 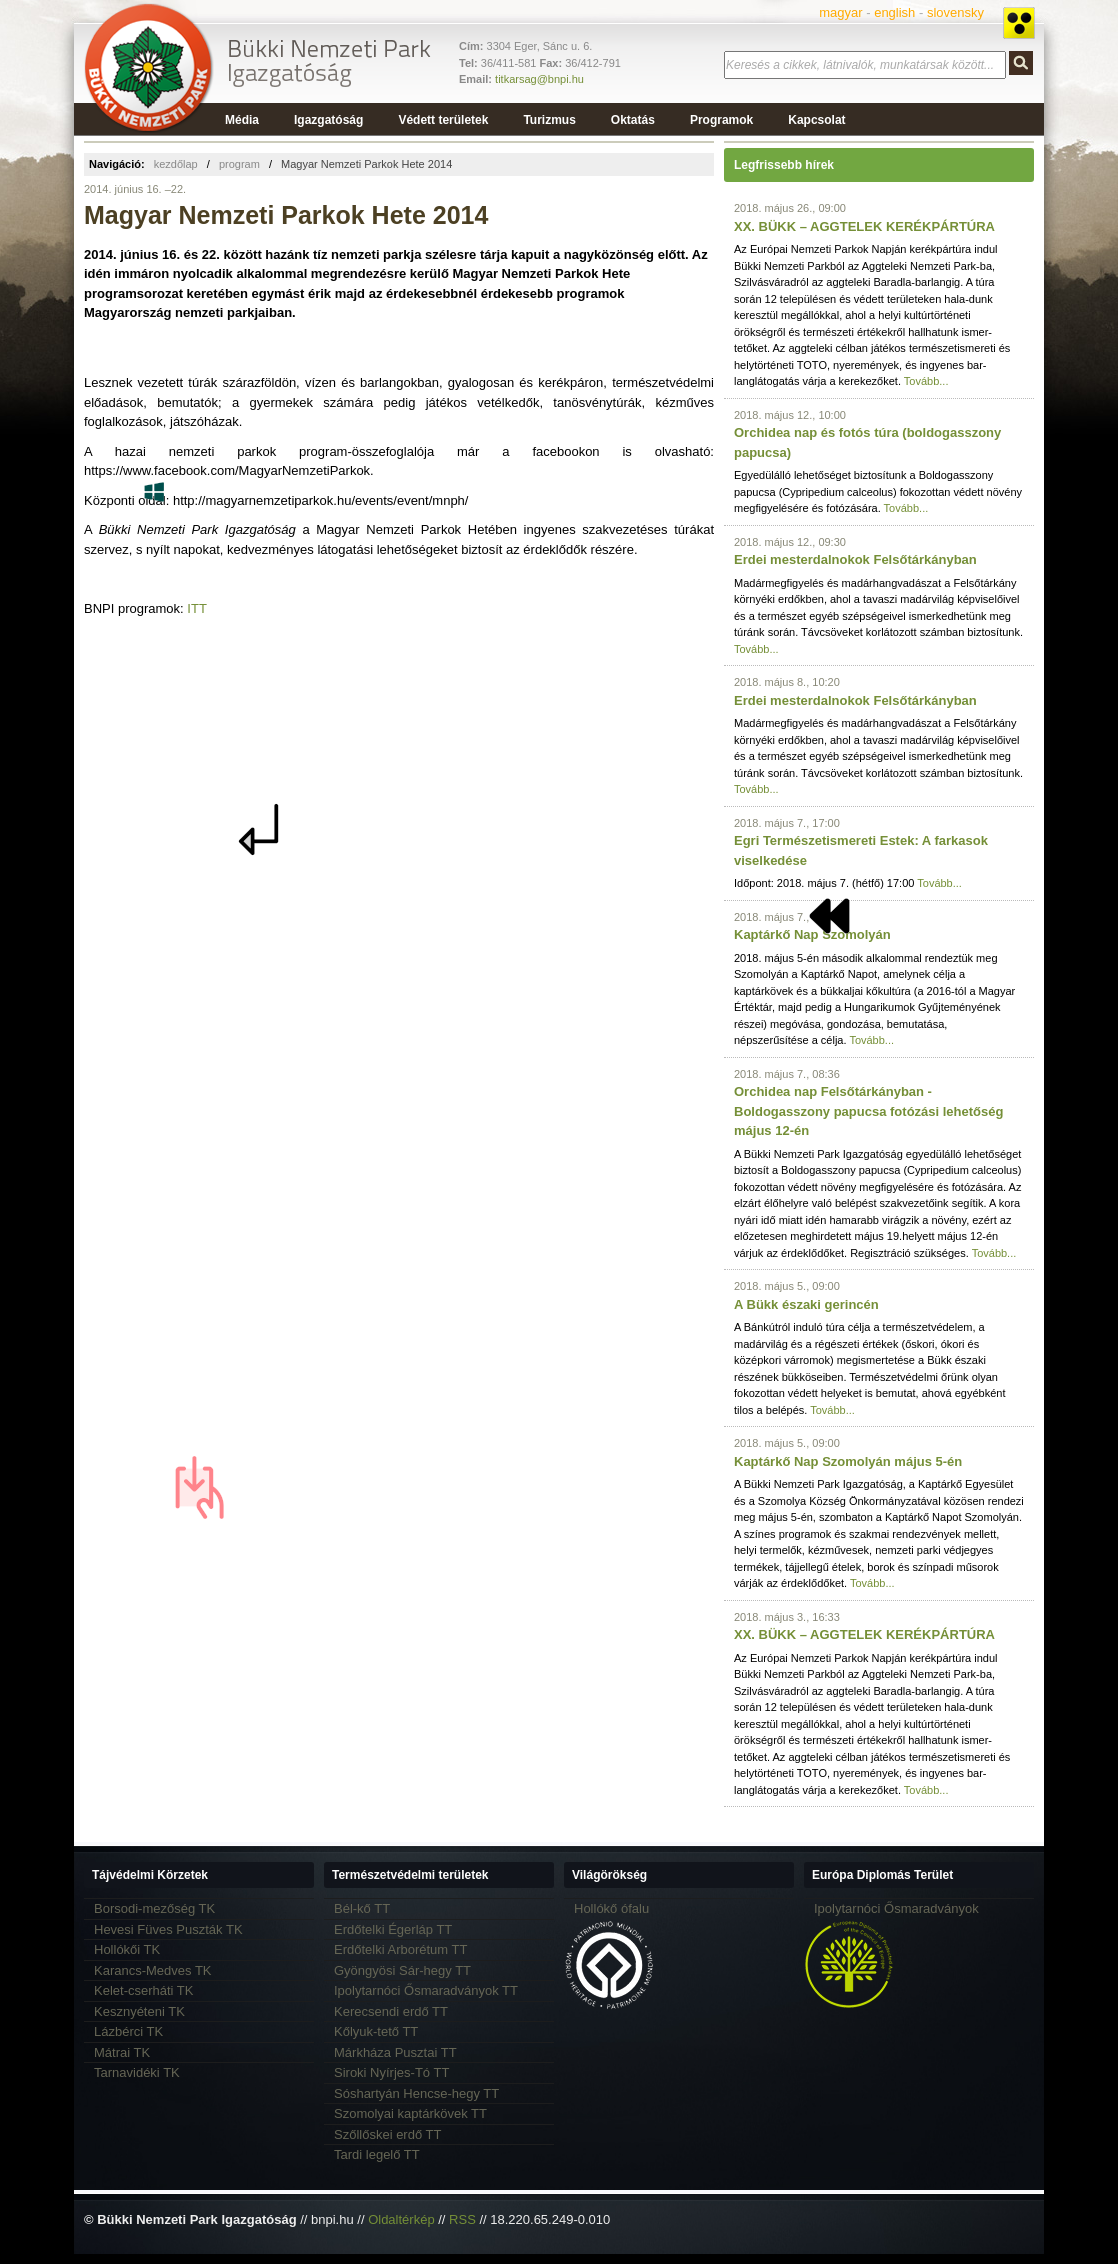 I want to click on open the Windows start menu, so click(x=155, y=492).